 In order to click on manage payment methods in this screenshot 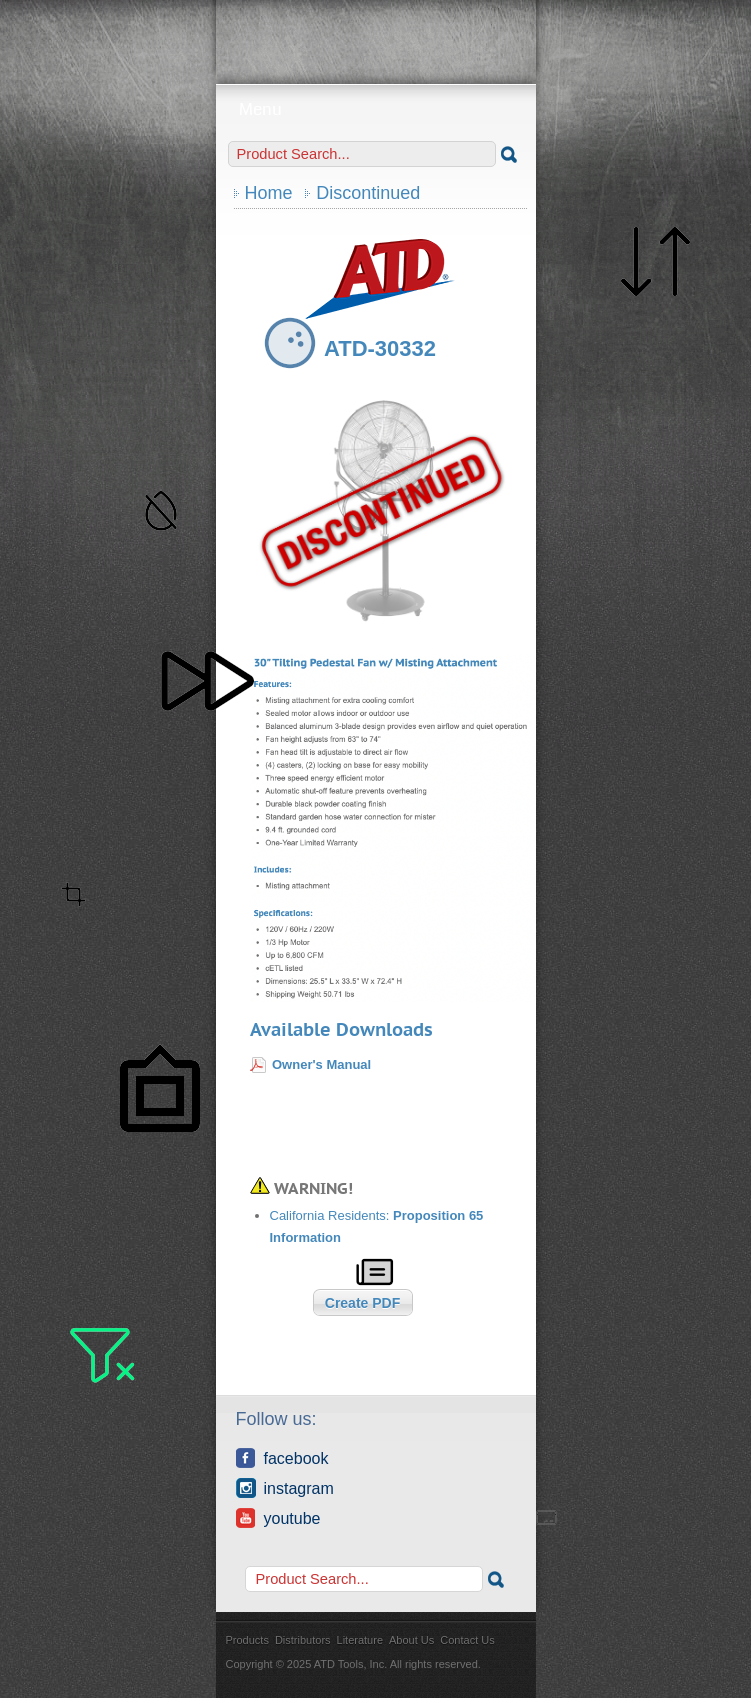, I will do `click(546, 1517)`.